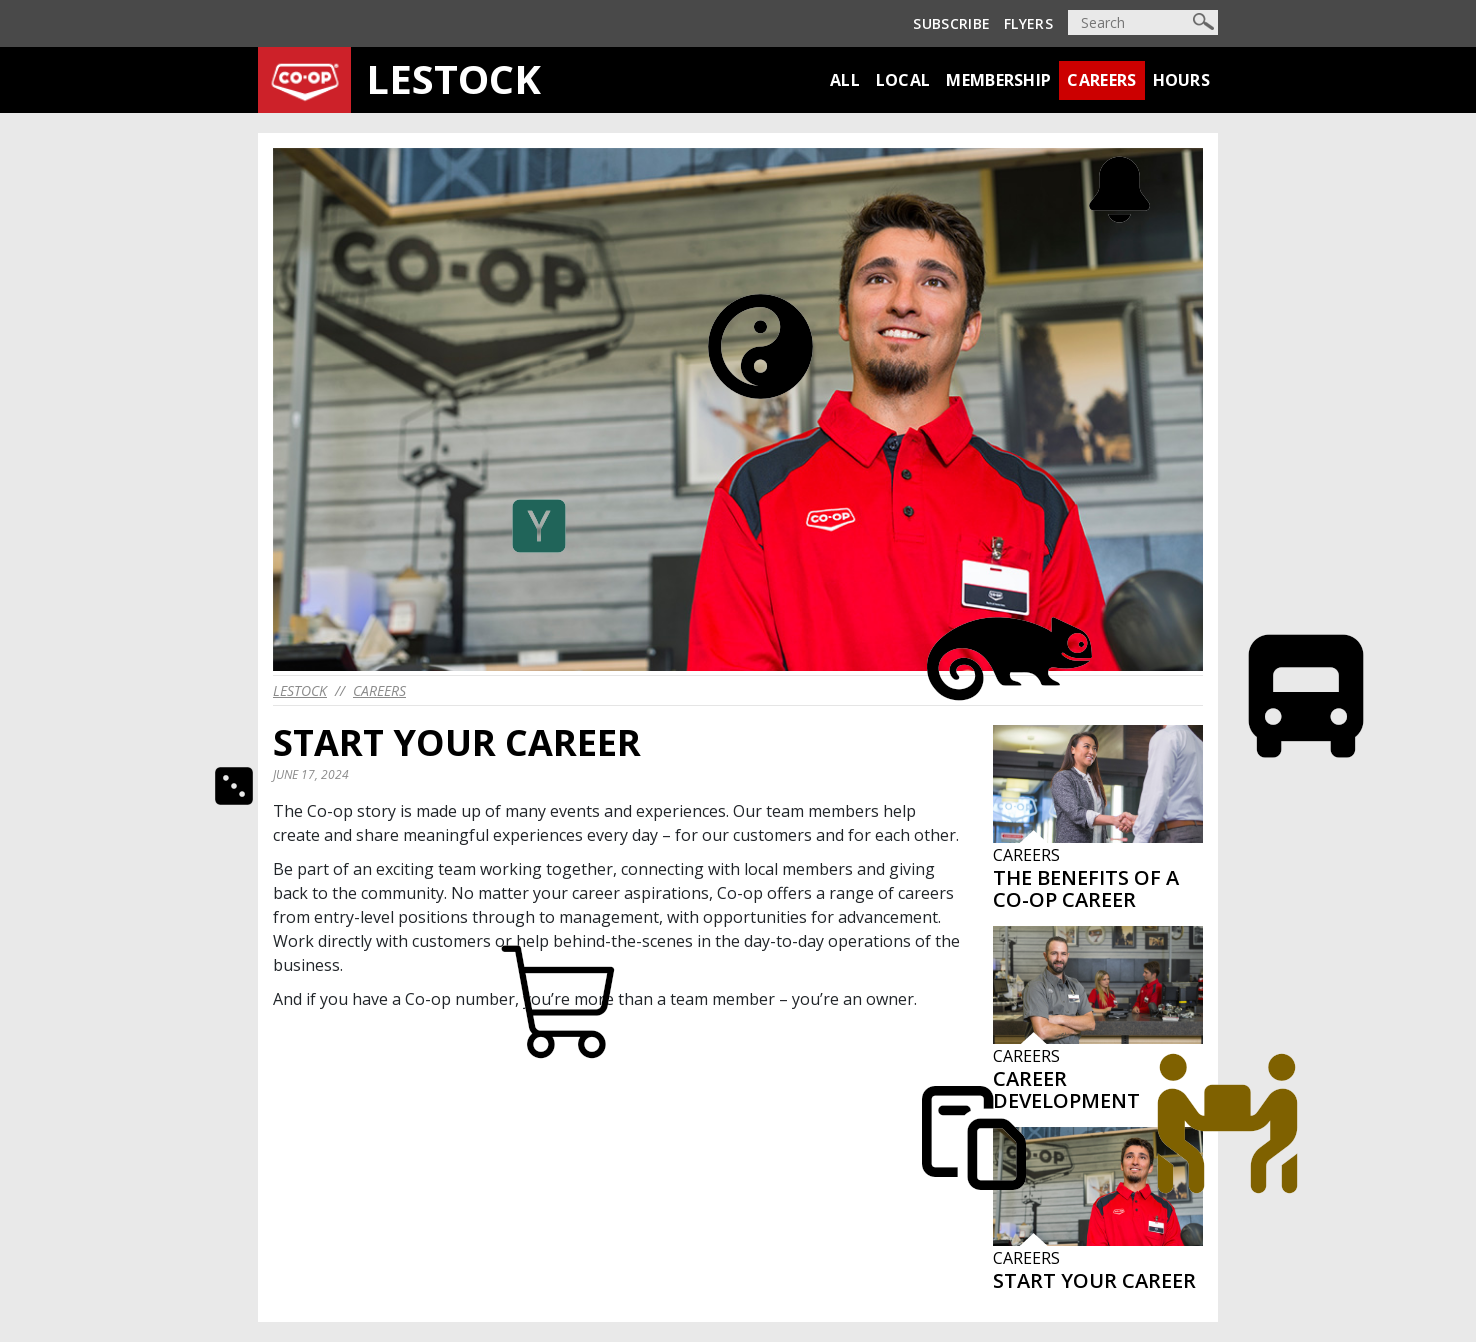  Describe the element at coordinates (760, 346) in the screenshot. I see `toggle between light and dark mode` at that location.